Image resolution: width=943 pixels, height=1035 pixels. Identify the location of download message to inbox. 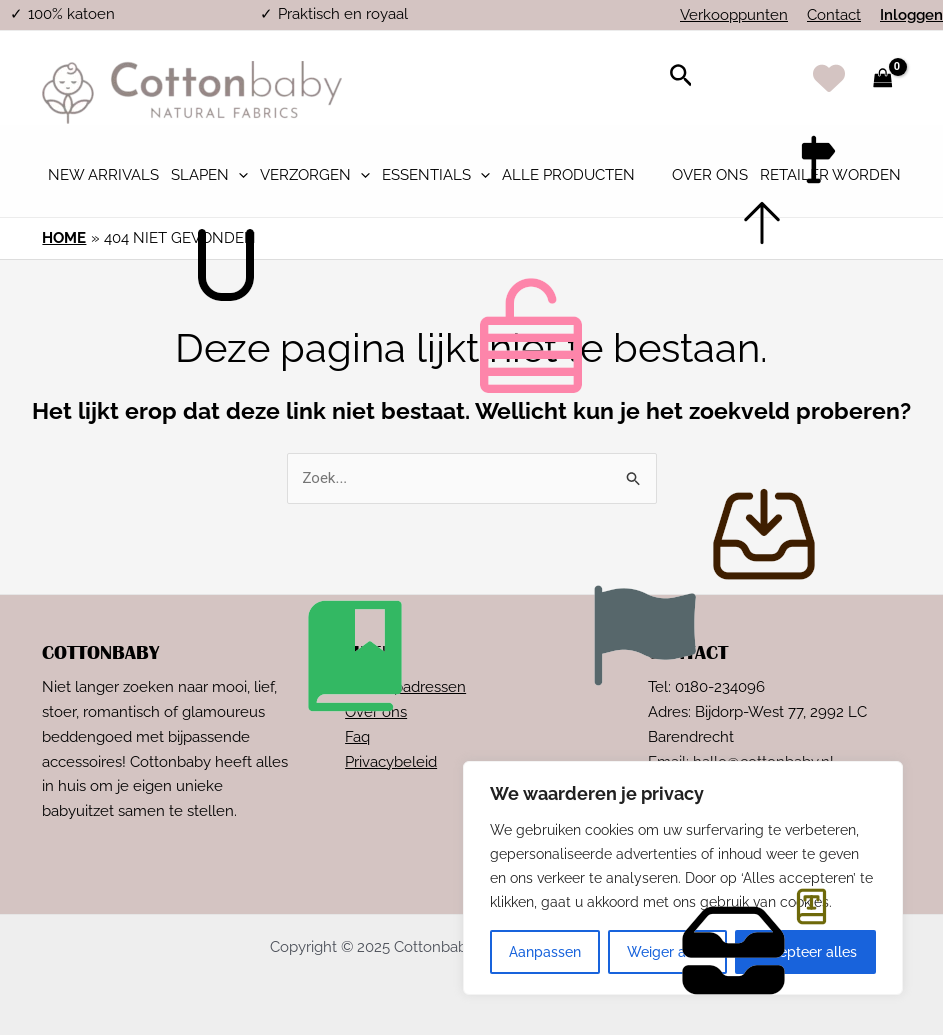
(764, 536).